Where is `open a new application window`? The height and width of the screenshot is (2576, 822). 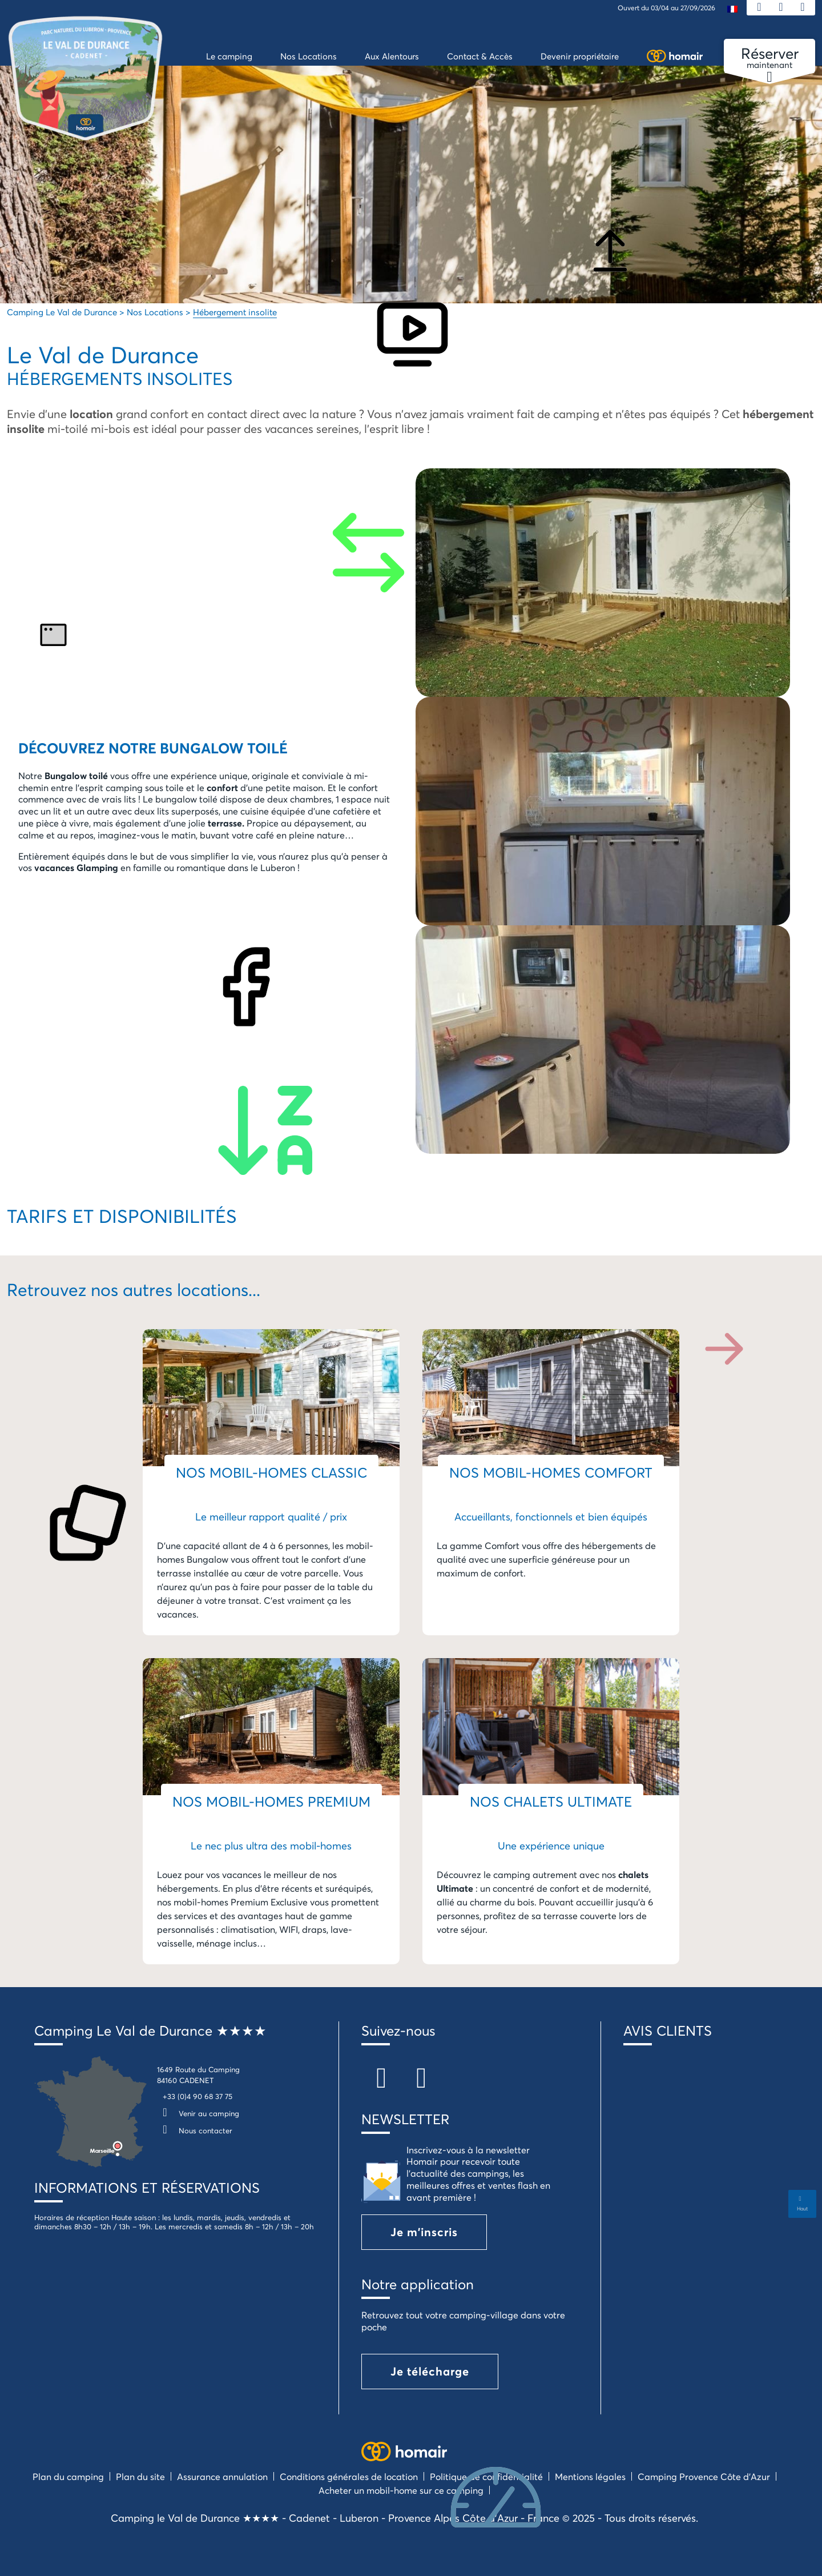 open a new application window is located at coordinates (53, 635).